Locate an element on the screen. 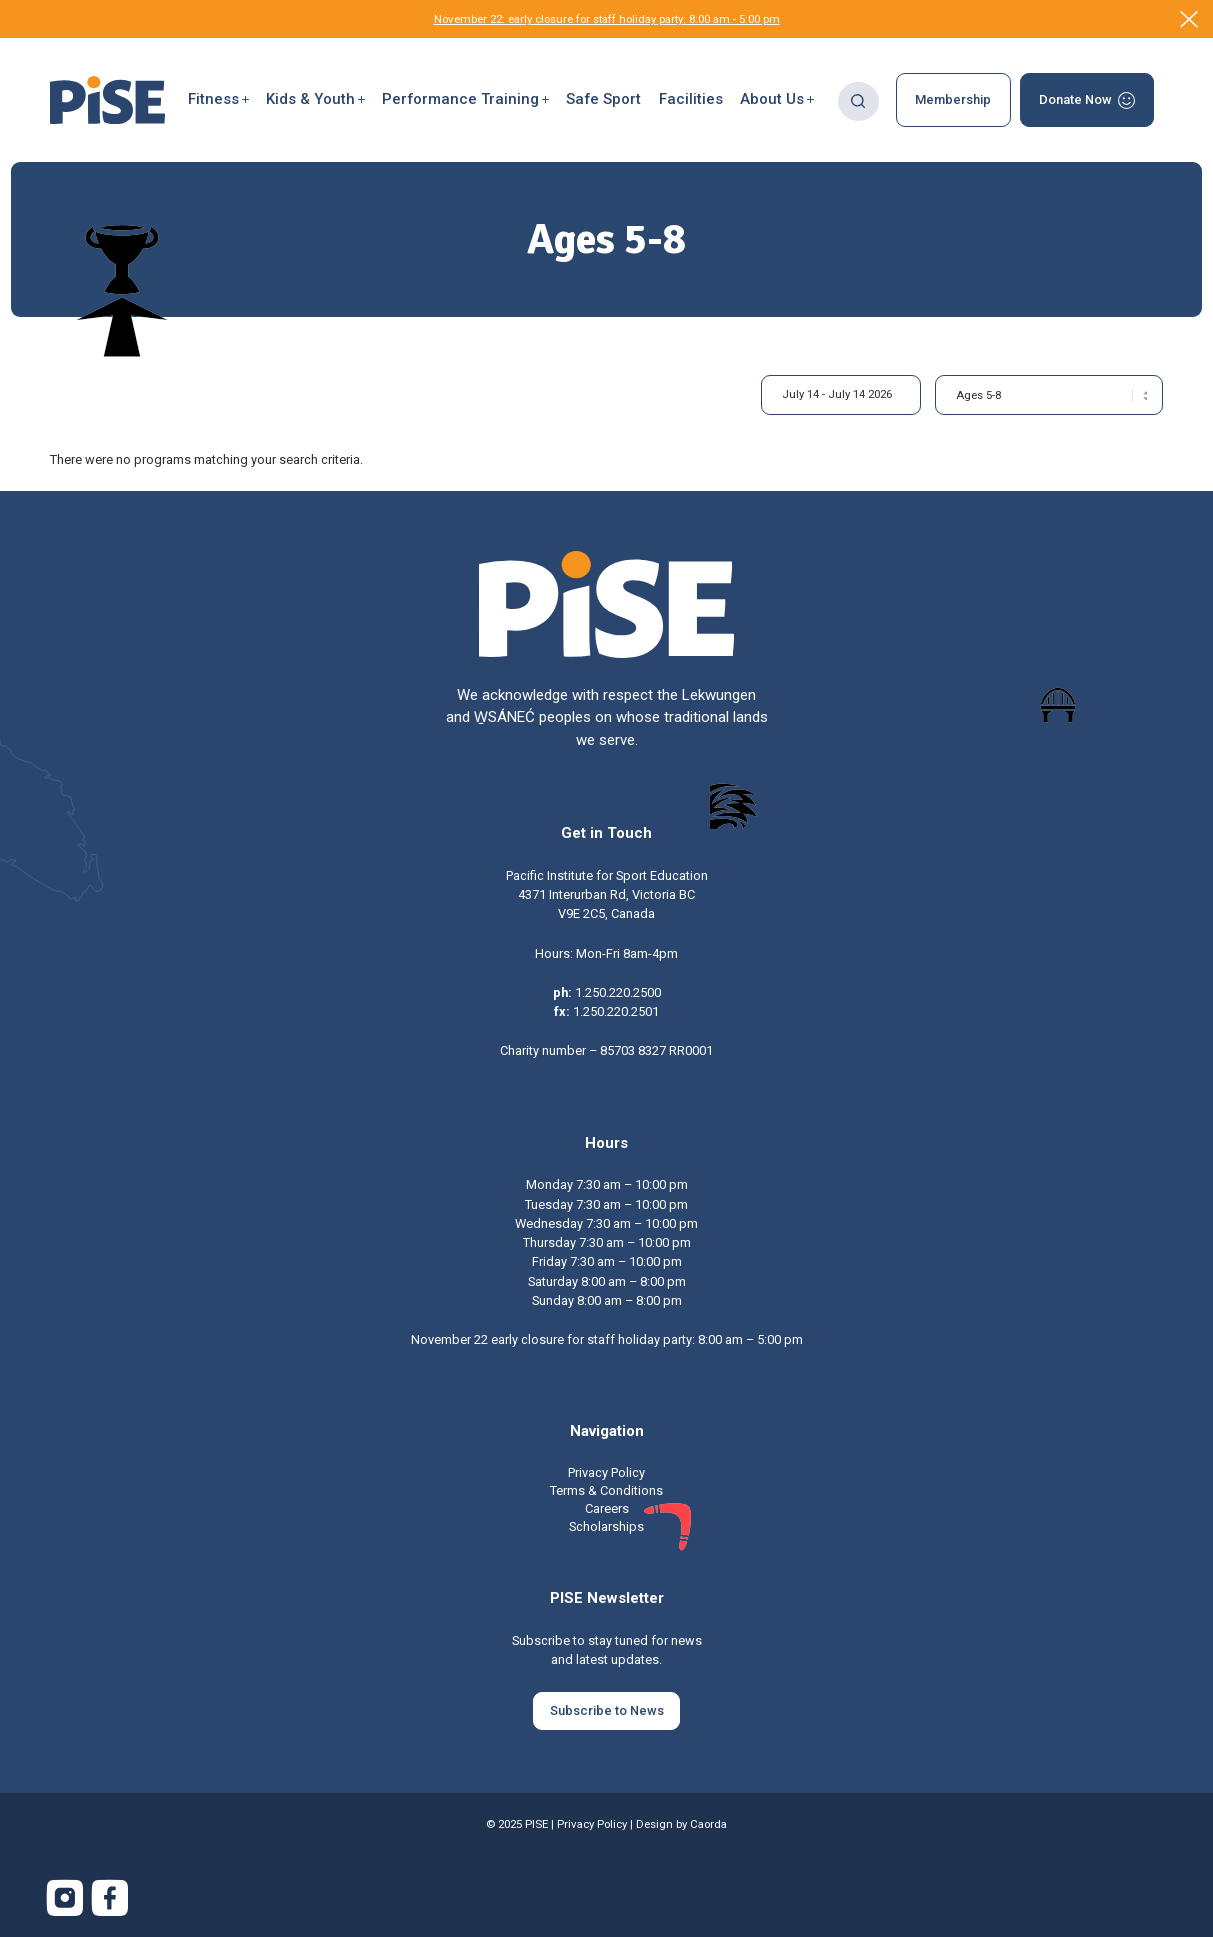 The width and height of the screenshot is (1213, 1937). activate fire-based attack or ability is located at coordinates (733, 805).